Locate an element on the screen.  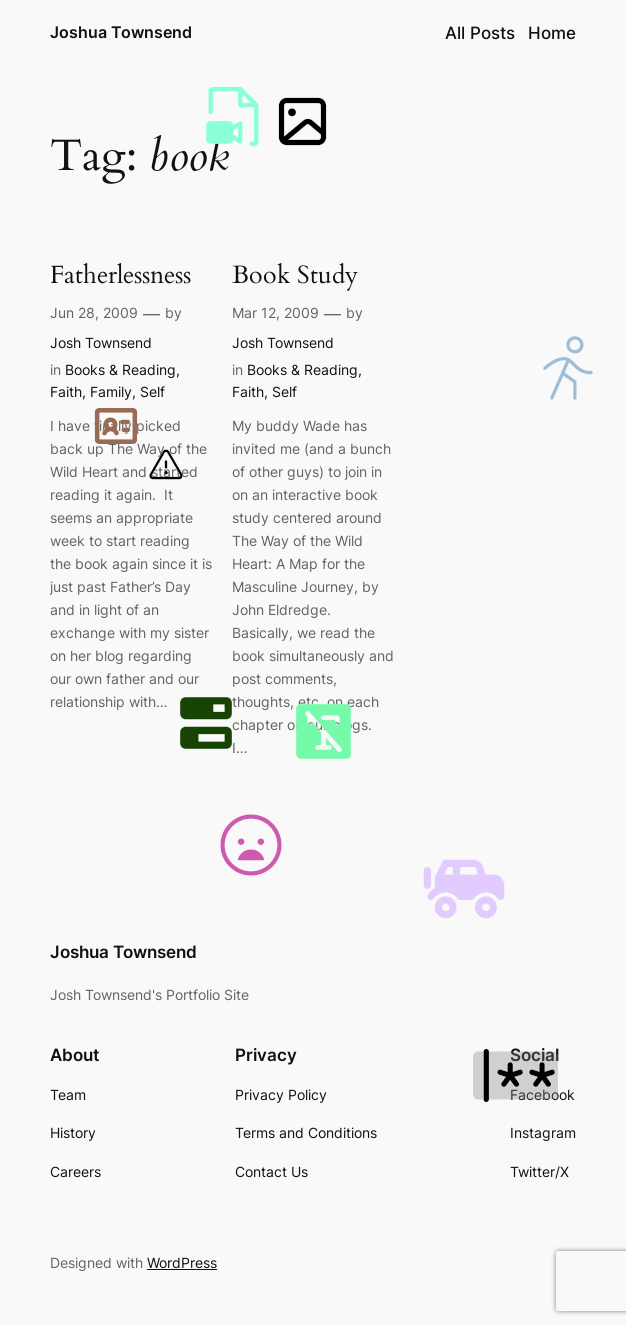
disable text formatting is located at coordinates (323, 731).